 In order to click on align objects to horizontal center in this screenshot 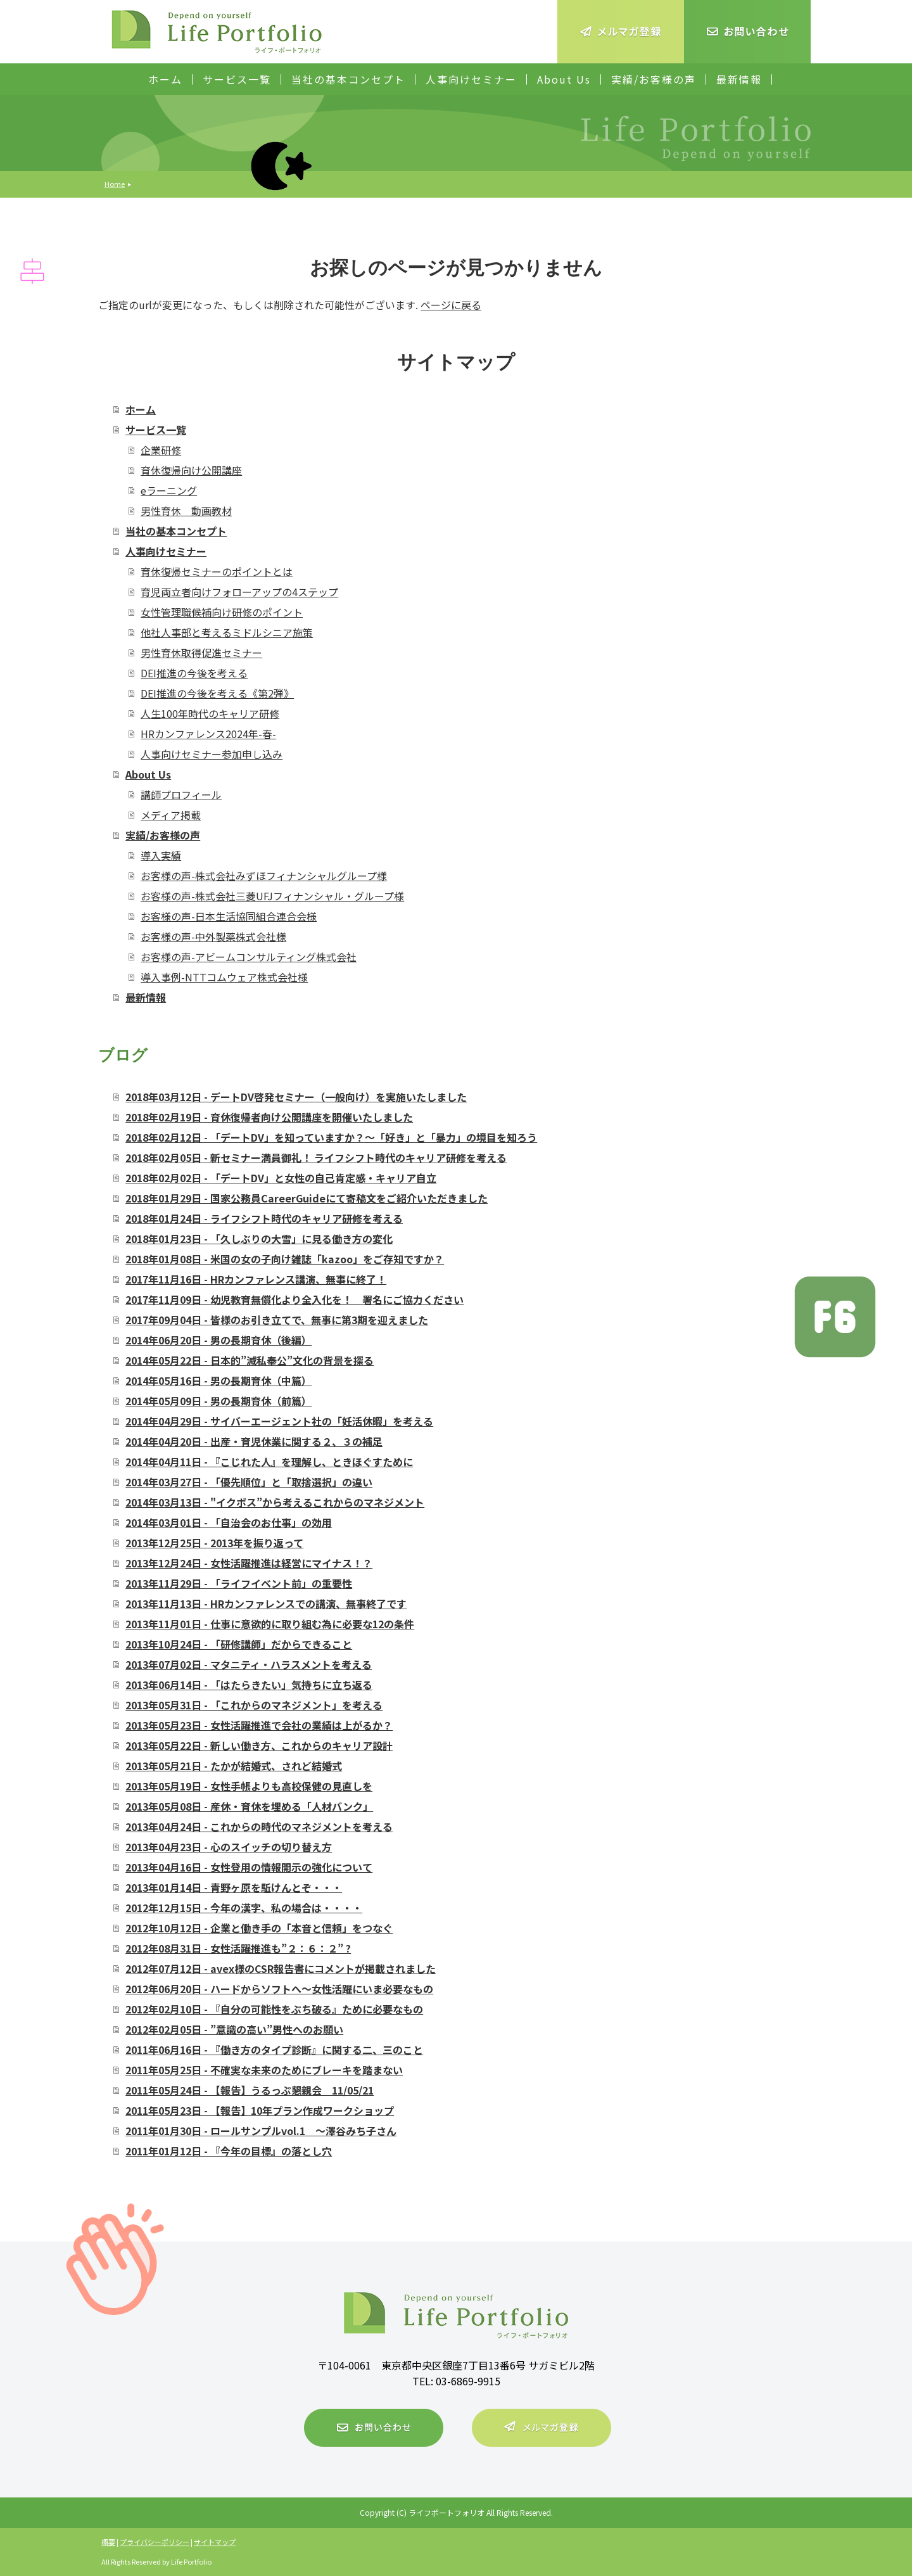, I will do `click(32, 271)`.